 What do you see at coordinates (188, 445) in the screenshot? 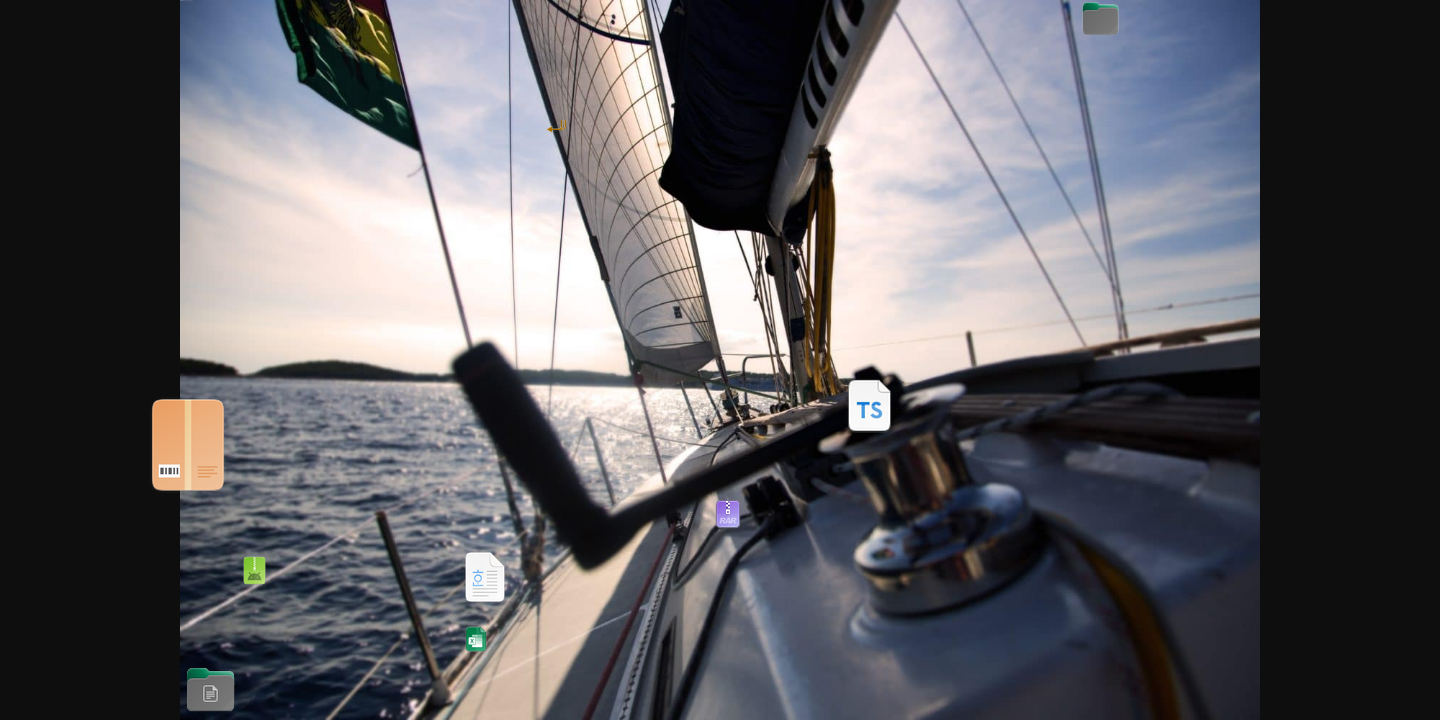
I see `open package manager application` at bounding box center [188, 445].